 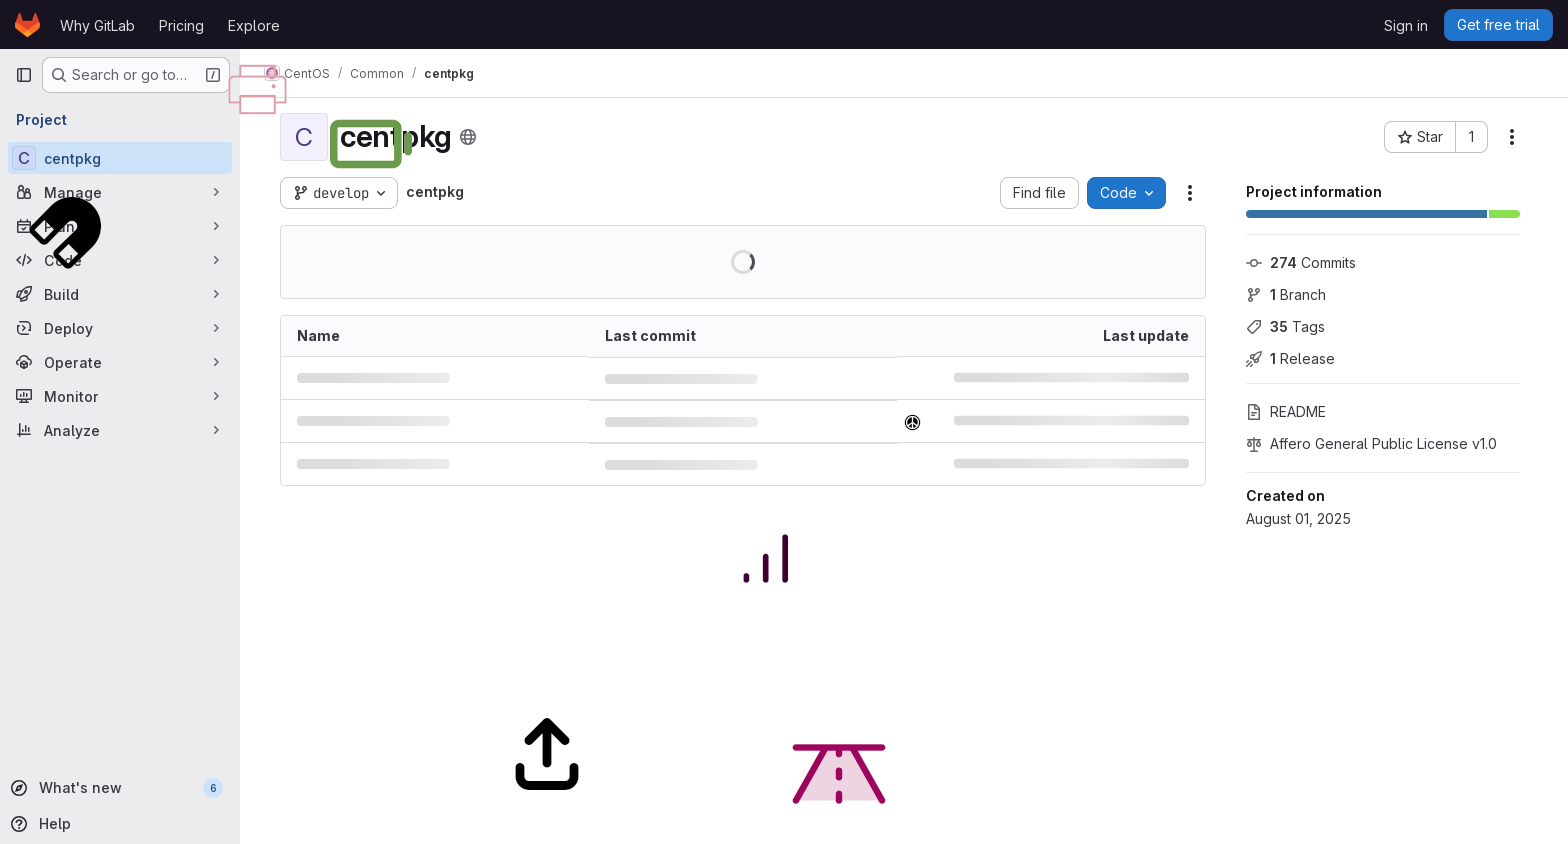 I want to click on indicates medium cellular signal strength, so click(x=789, y=545).